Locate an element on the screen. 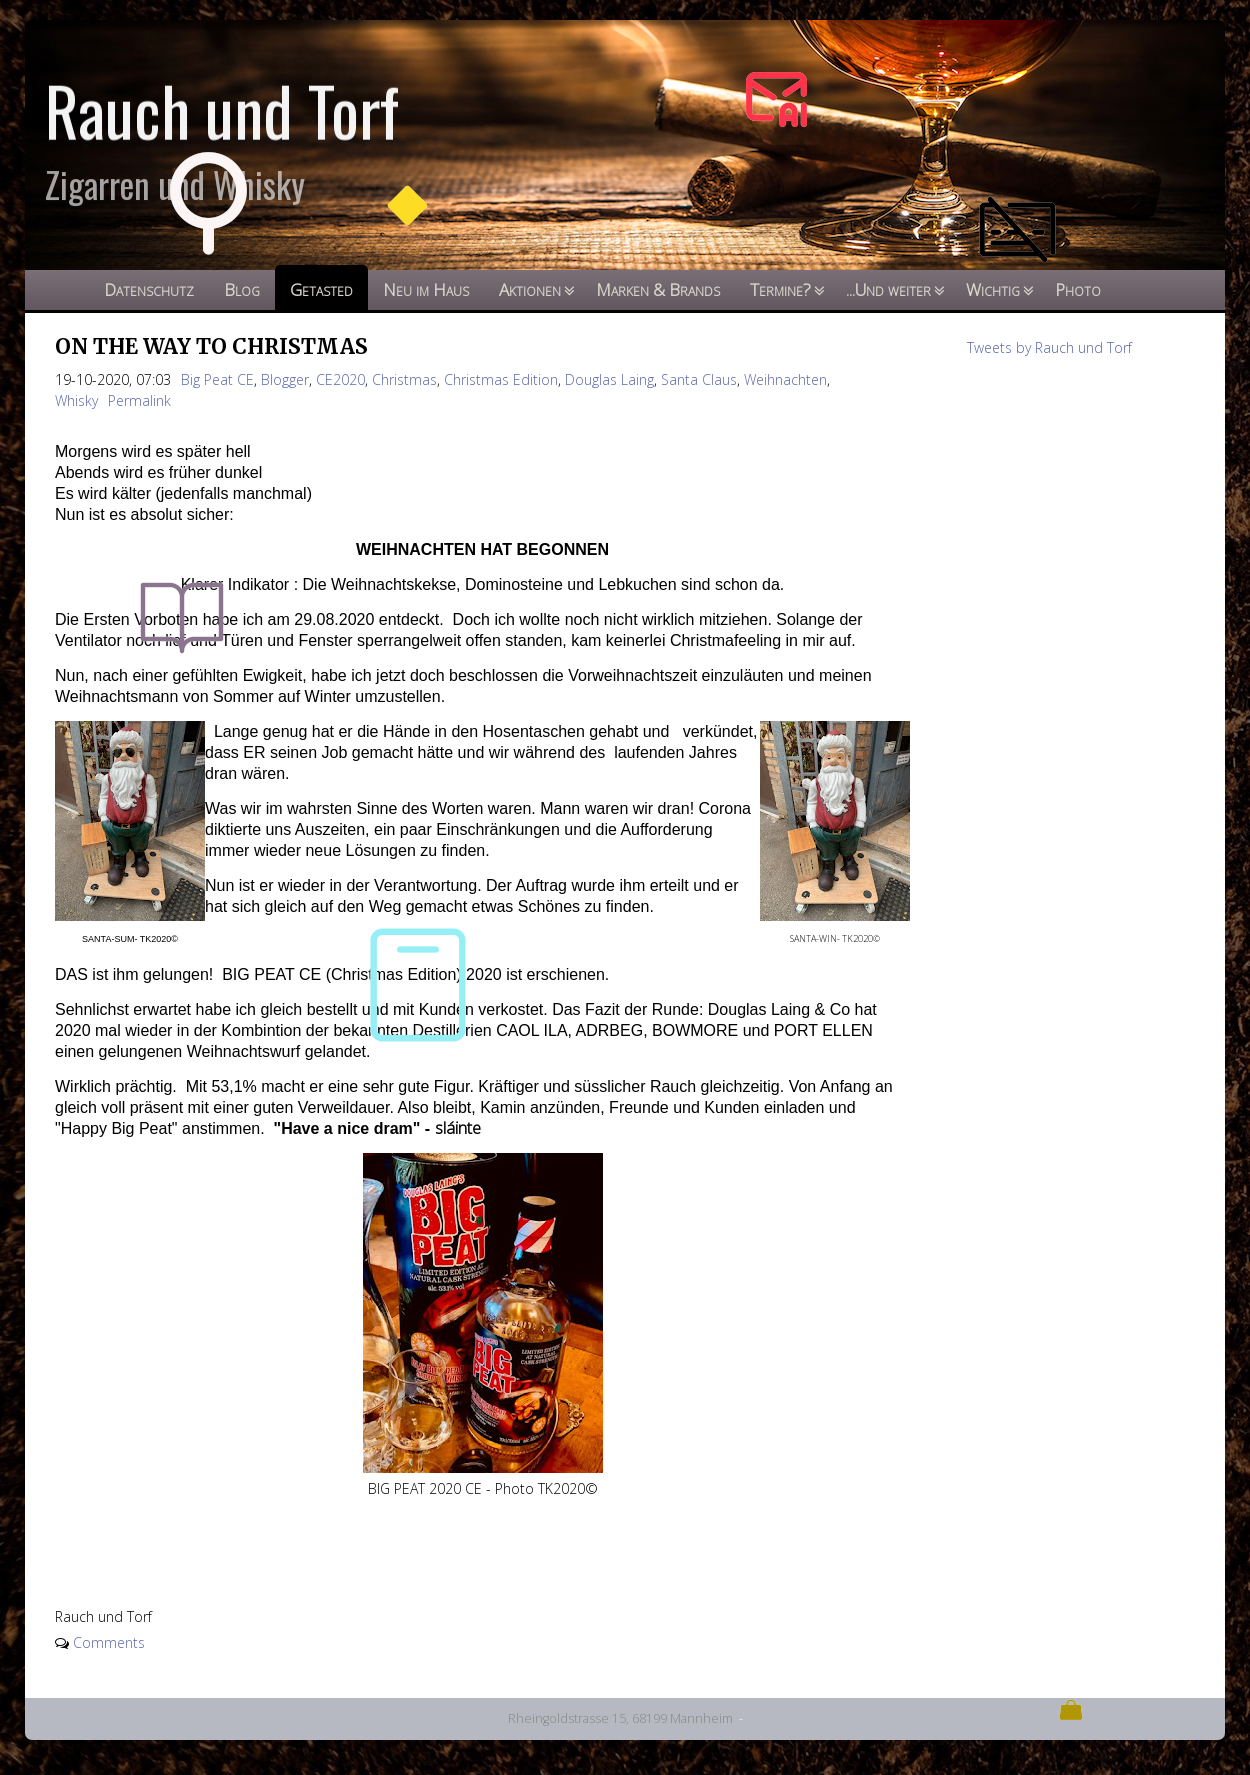 The image size is (1250, 1775). view your shopping bag is located at coordinates (1071, 1711).